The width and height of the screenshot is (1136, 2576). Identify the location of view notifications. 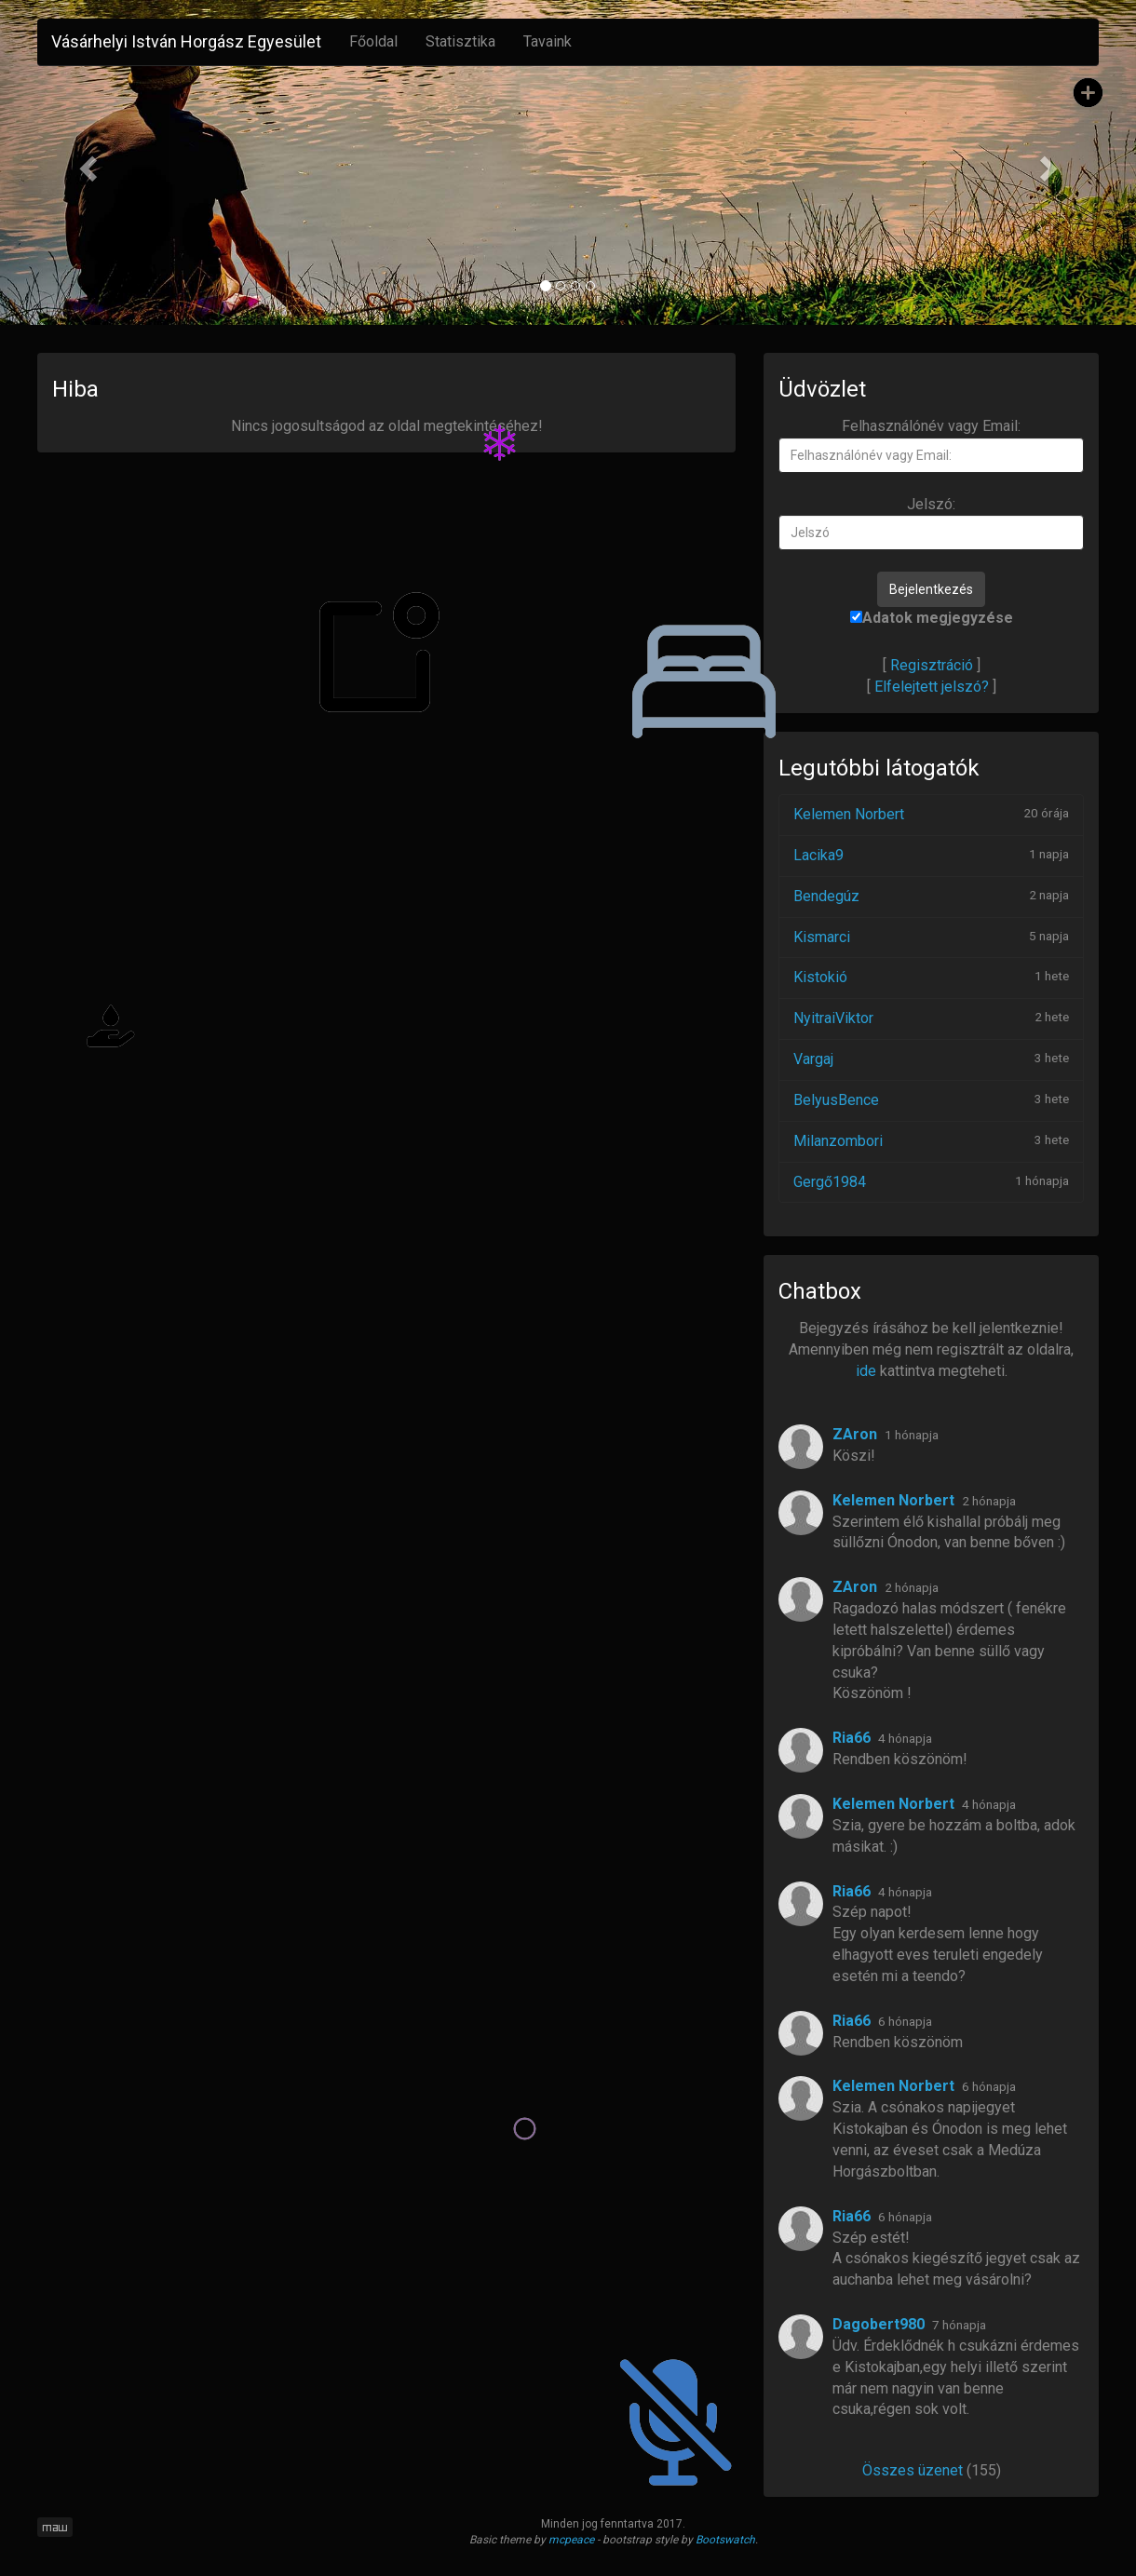
(377, 654).